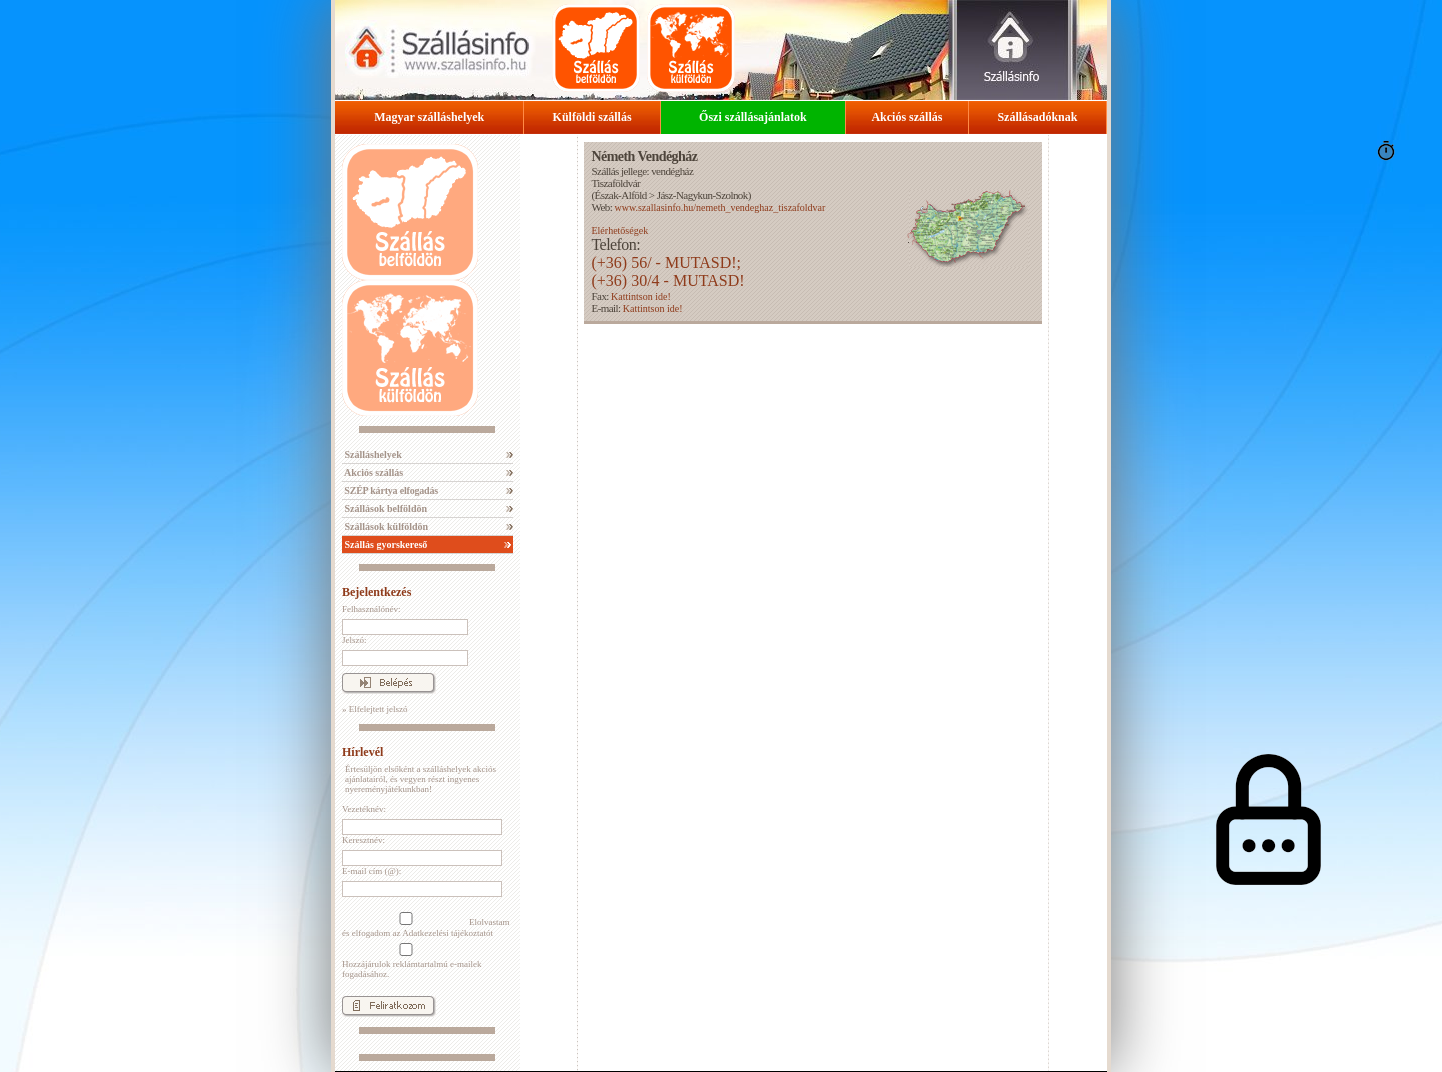 This screenshot has width=1442, height=1072. Describe the element at coordinates (1386, 151) in the screenshot. I see `set a countdown timer` at that location.